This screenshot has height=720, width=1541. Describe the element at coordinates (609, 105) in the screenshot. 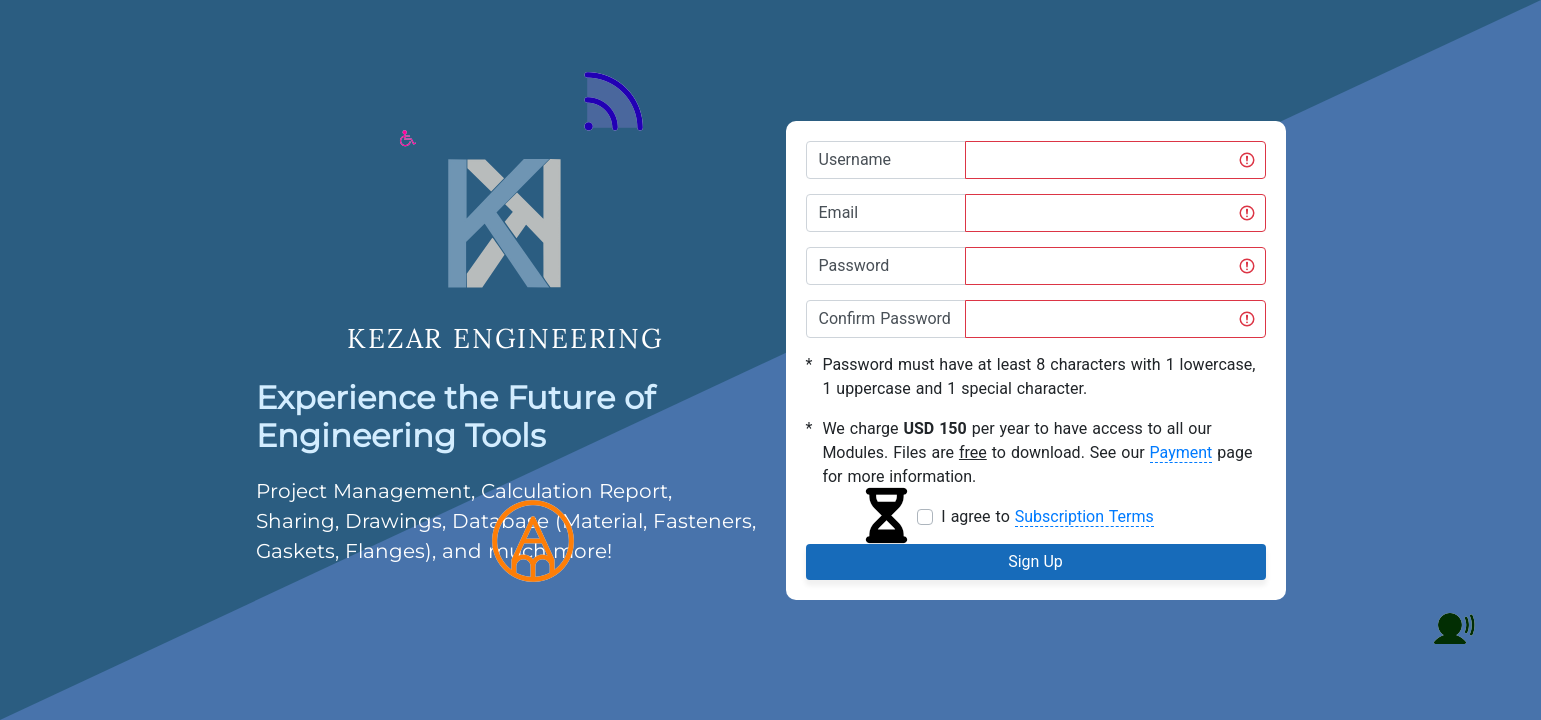

I see `subscribe to RSS feed` at that location.